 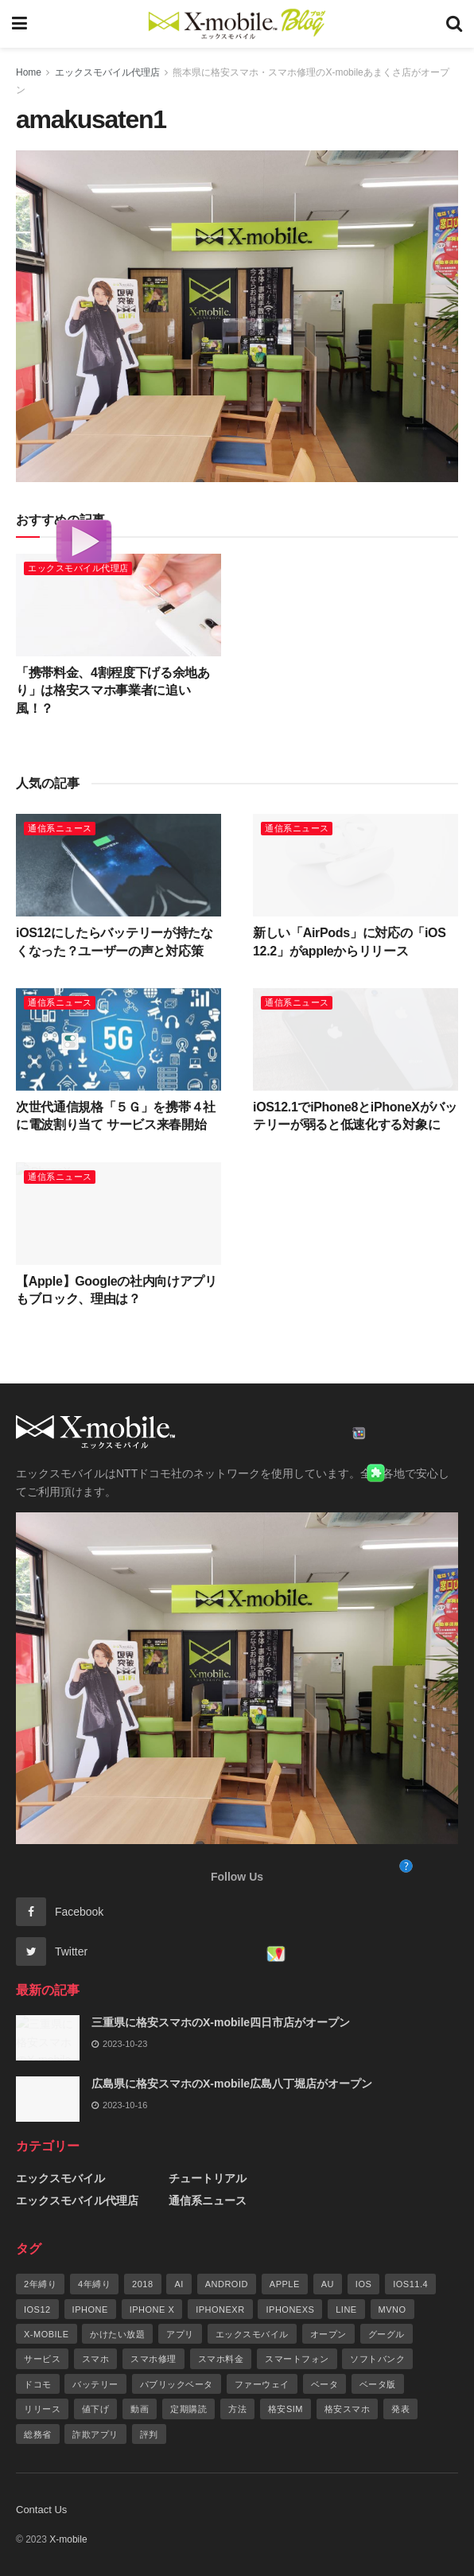 What do you see at coordinates (70, 1041) in the screenshot?
I see `open system tweaks or settings customization` at bounding box center [70, 1041].